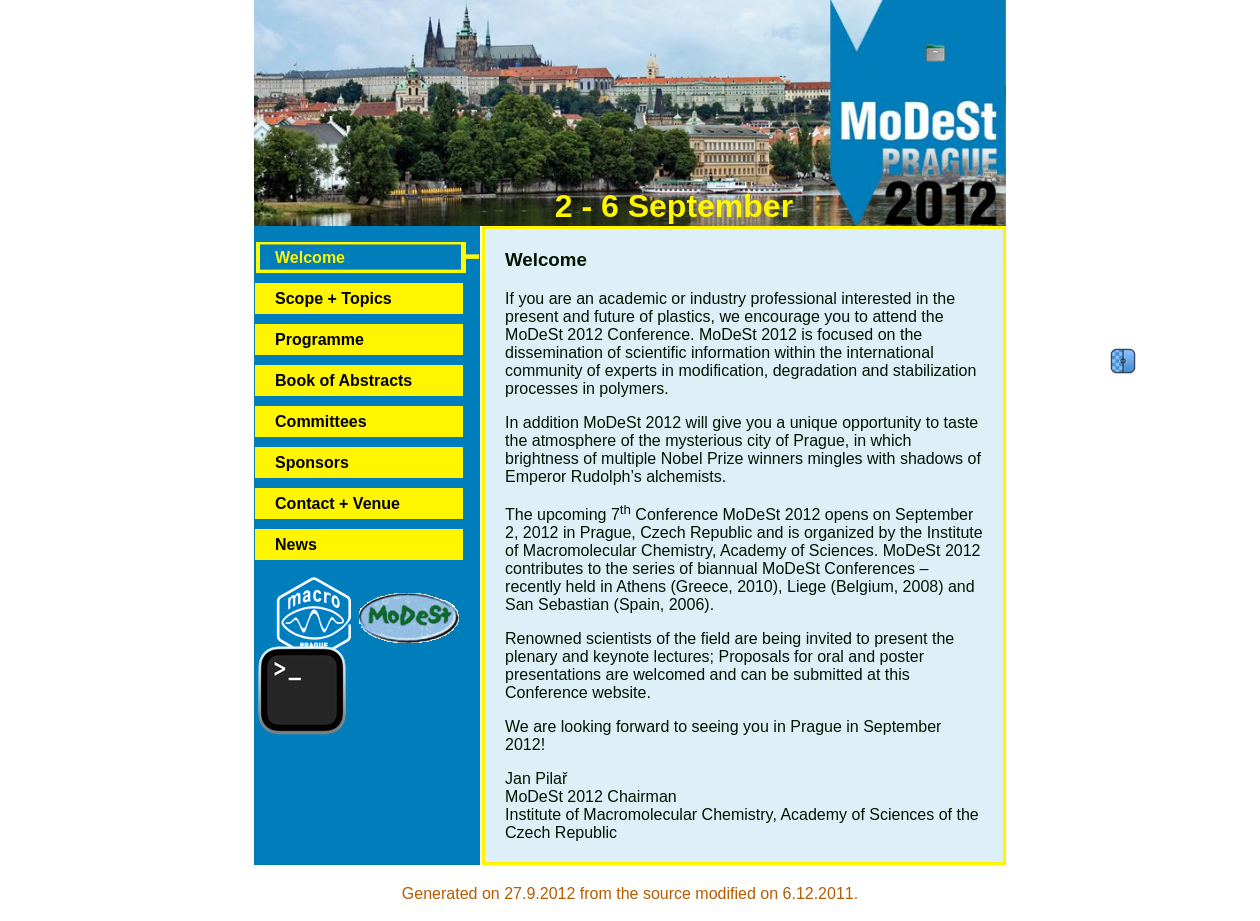 The width and height of the screenshot is (1260, 921). Describe the element at coordinates (935, 52) in the screenshot. I see `open the file manager application` at that location.